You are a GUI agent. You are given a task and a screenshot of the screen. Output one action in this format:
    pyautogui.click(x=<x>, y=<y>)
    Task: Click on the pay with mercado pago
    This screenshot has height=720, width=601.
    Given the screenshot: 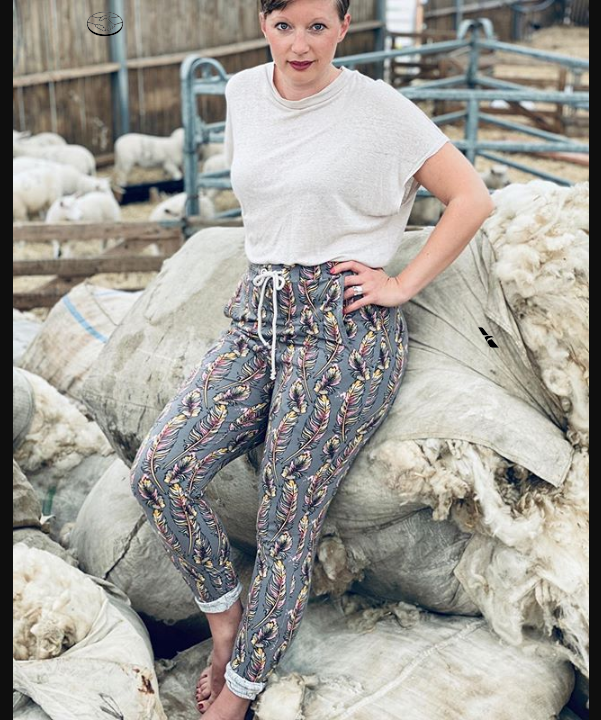 What is the action you would take?
    pyautogui.click(x=105, y=24)
    